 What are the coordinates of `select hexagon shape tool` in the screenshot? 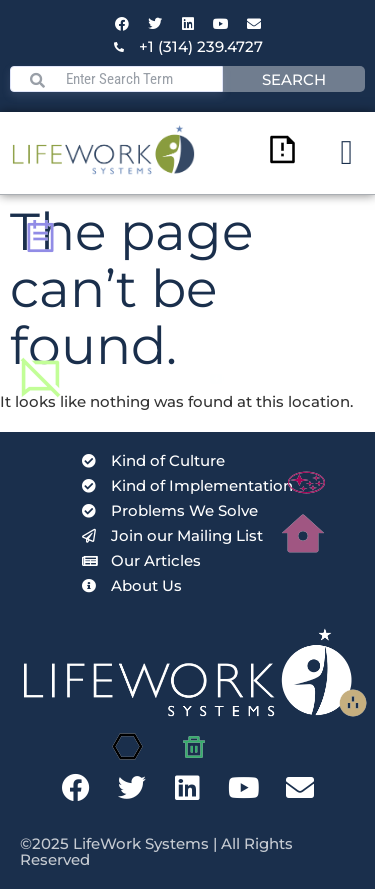 It's located at (127, 746).